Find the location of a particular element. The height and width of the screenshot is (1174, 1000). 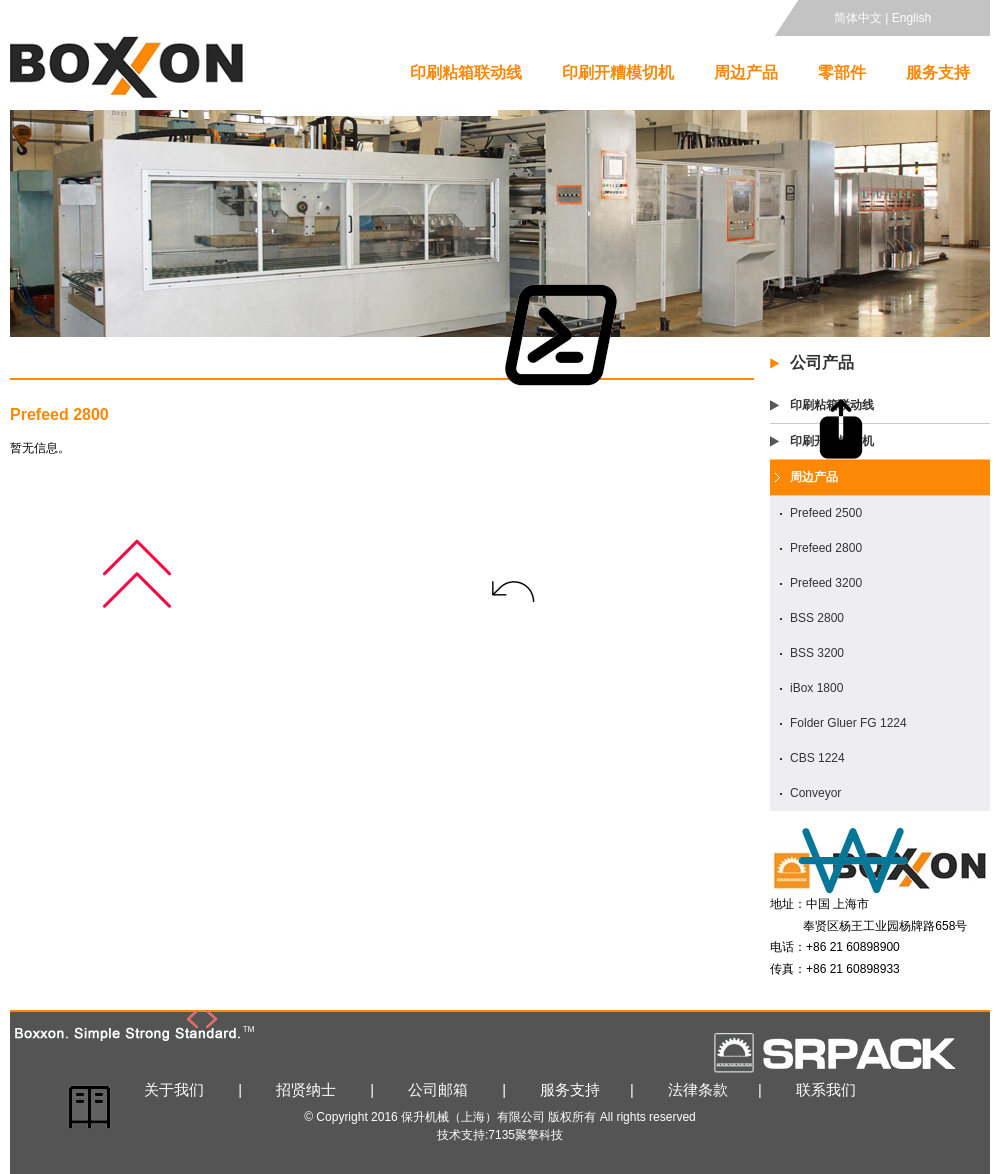

access storage lockers is located at coordinates (89, 1106).